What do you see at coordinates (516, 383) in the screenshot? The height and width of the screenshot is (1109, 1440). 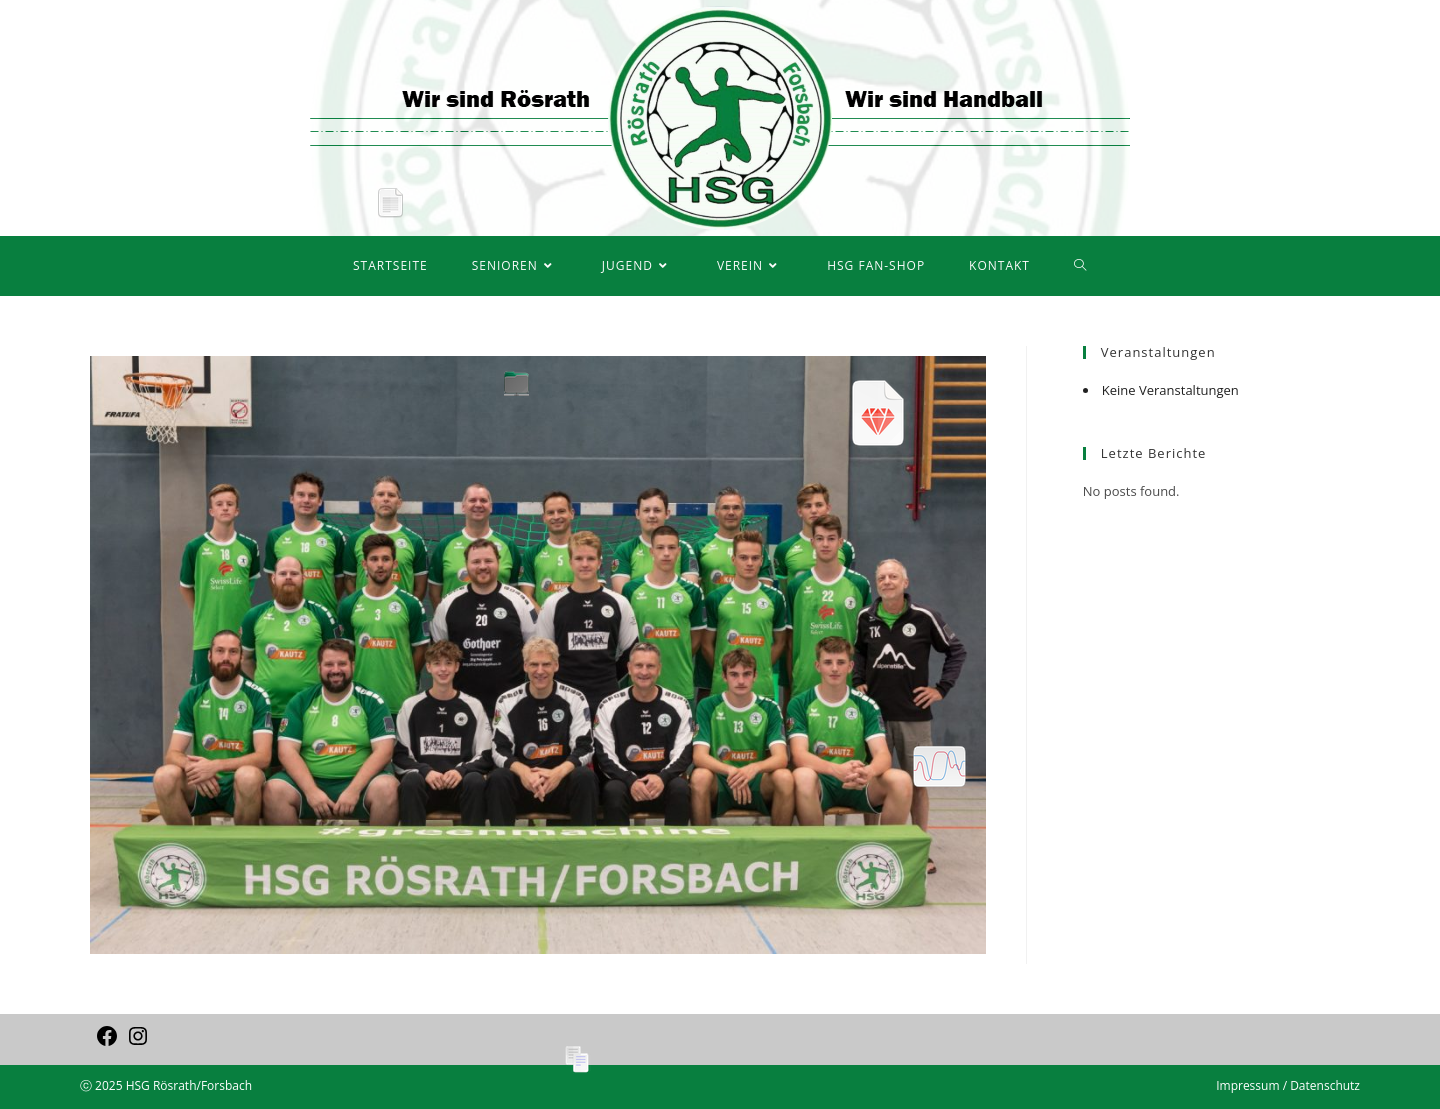 I see `access a remote or network folder` at bounding box center [516, 383].